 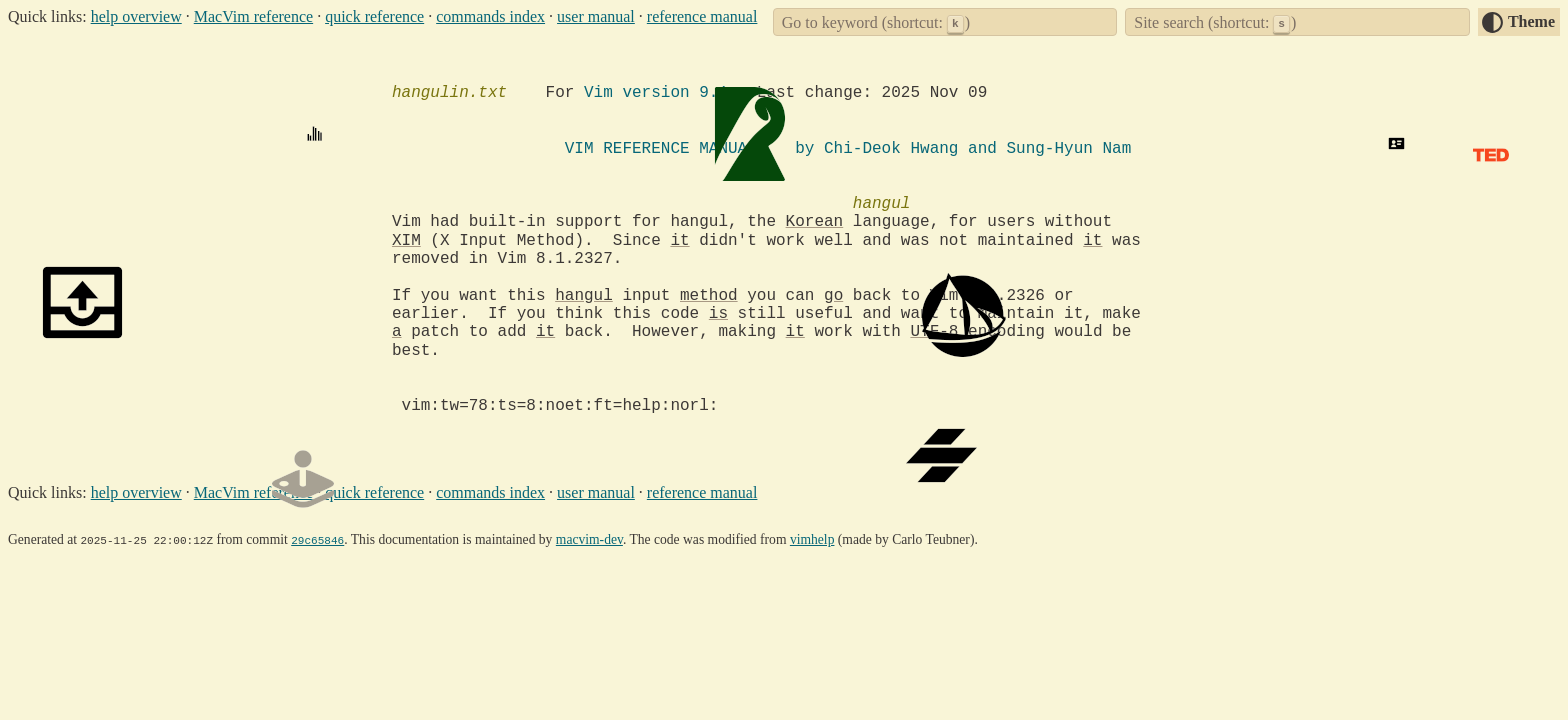 I want to click on stencil brand logo, so click(x=941, y=455).